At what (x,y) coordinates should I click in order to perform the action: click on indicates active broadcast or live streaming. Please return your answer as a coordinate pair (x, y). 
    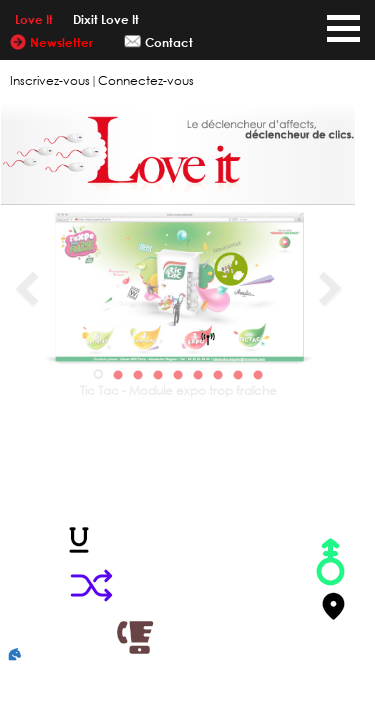
    Looking at the image, I should click on (208, 339).